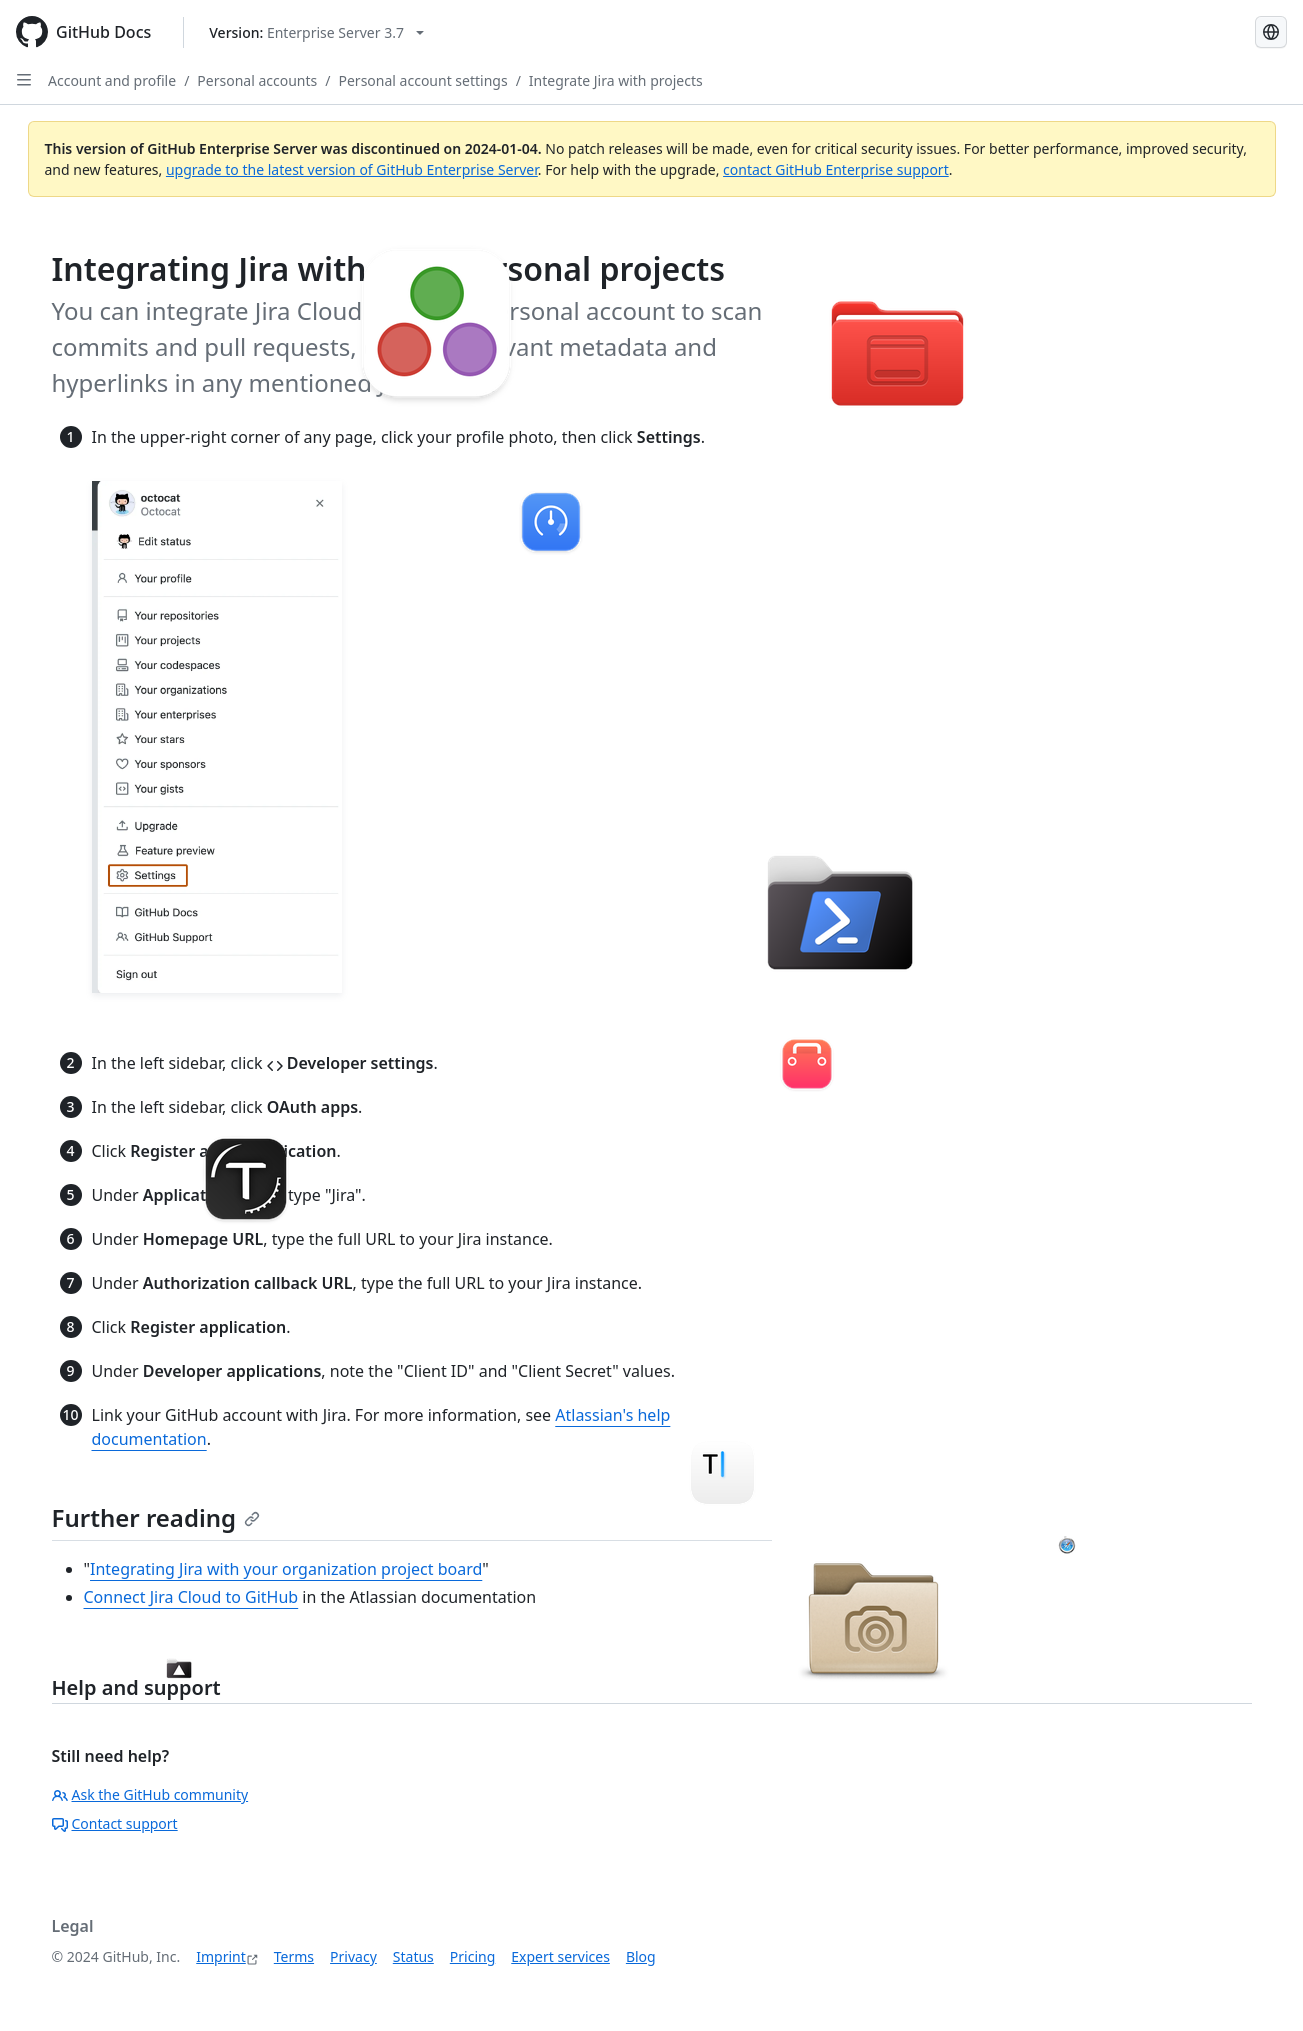 The image size is (1303, 2031). Describe the element at coordinates (839, 916) in the screenshot. I see `open folder containing PowerShell scripts` at that location.